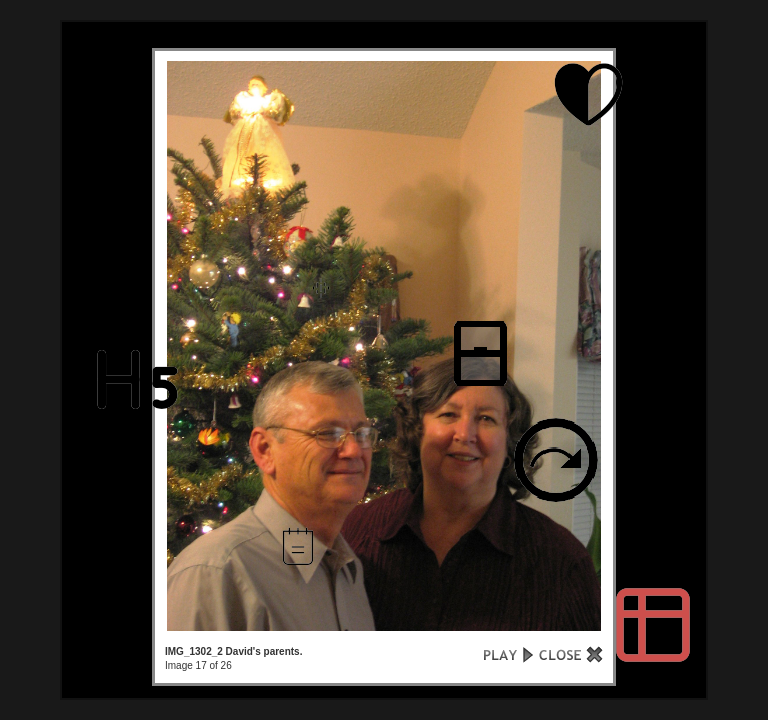 The image size is (768, 720). Describe the element at coordinates (135, 379) in the screenshot. I see `format text as heading level 5` at that location.